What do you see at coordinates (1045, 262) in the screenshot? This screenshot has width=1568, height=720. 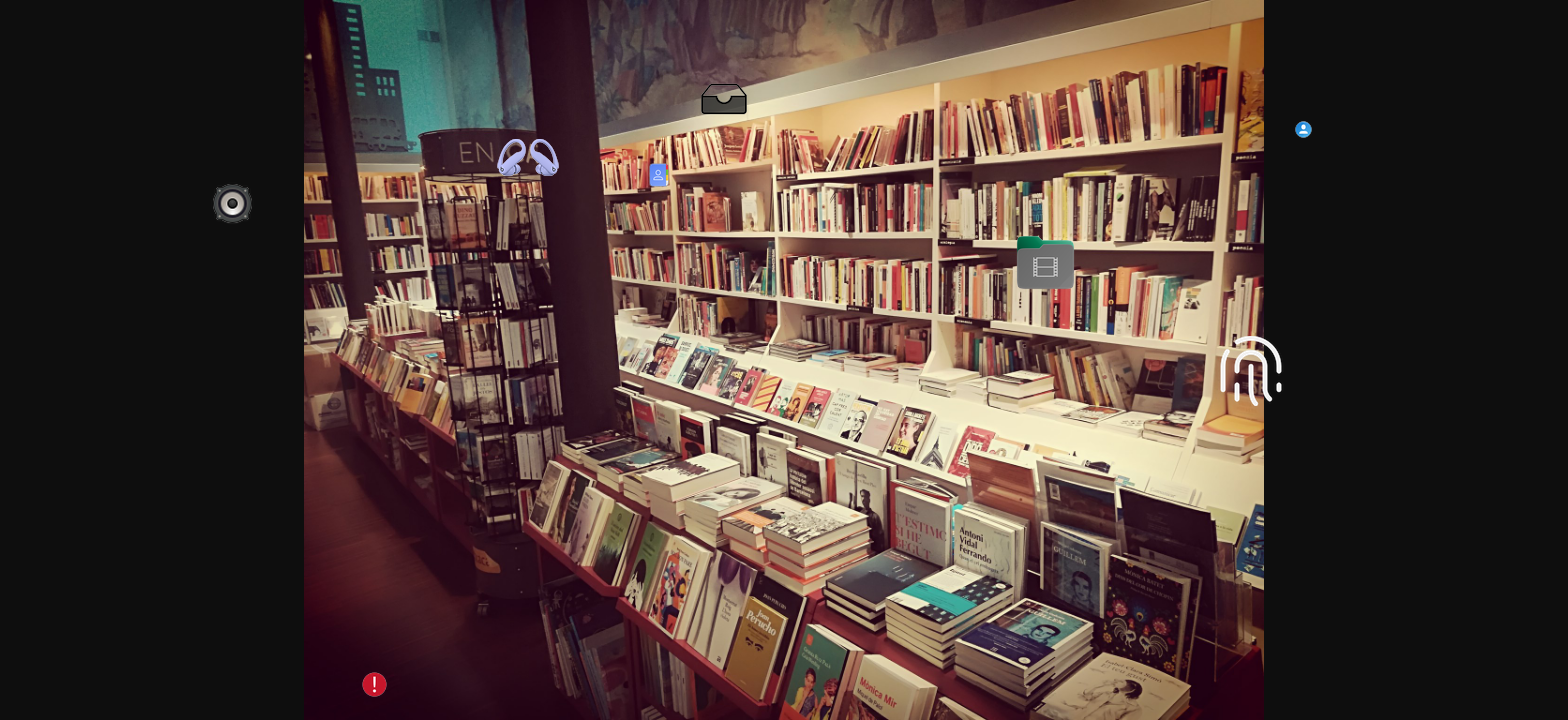 I see `open your videos folder` at bounding box center [1045, 262].